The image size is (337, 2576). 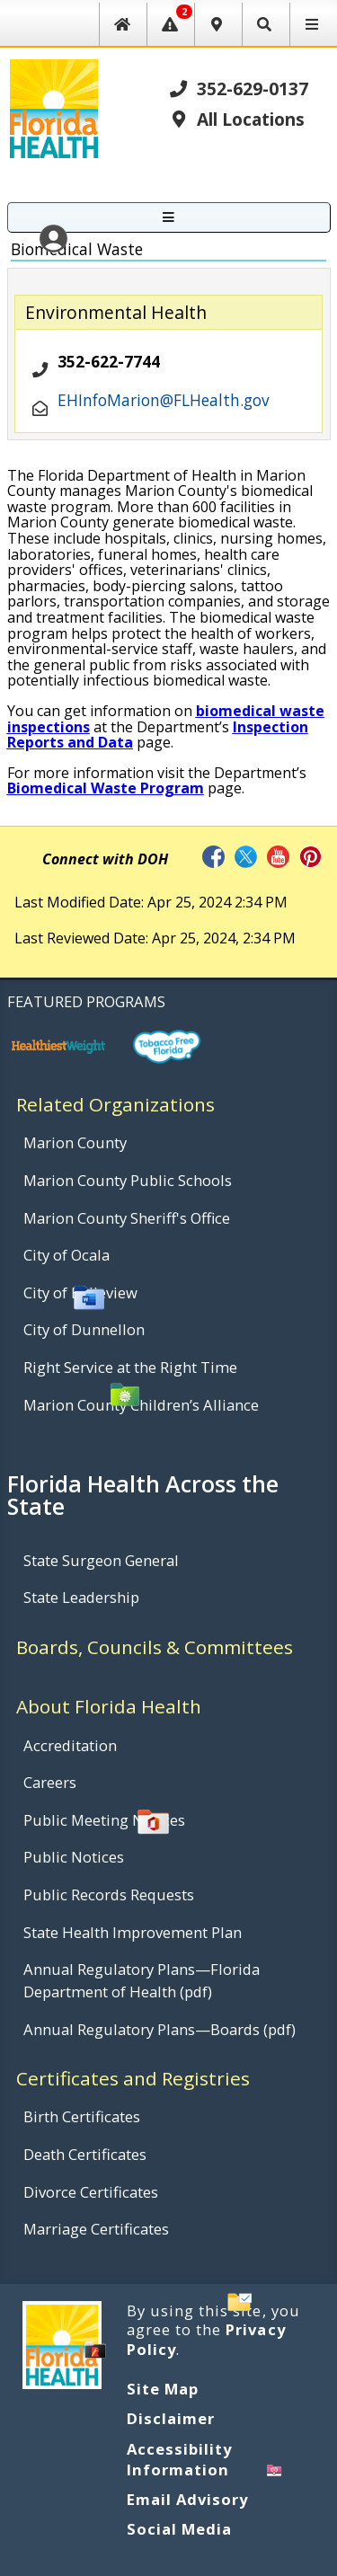 I want to click on open microsoft office files folder, so click(x=153, y=1822).